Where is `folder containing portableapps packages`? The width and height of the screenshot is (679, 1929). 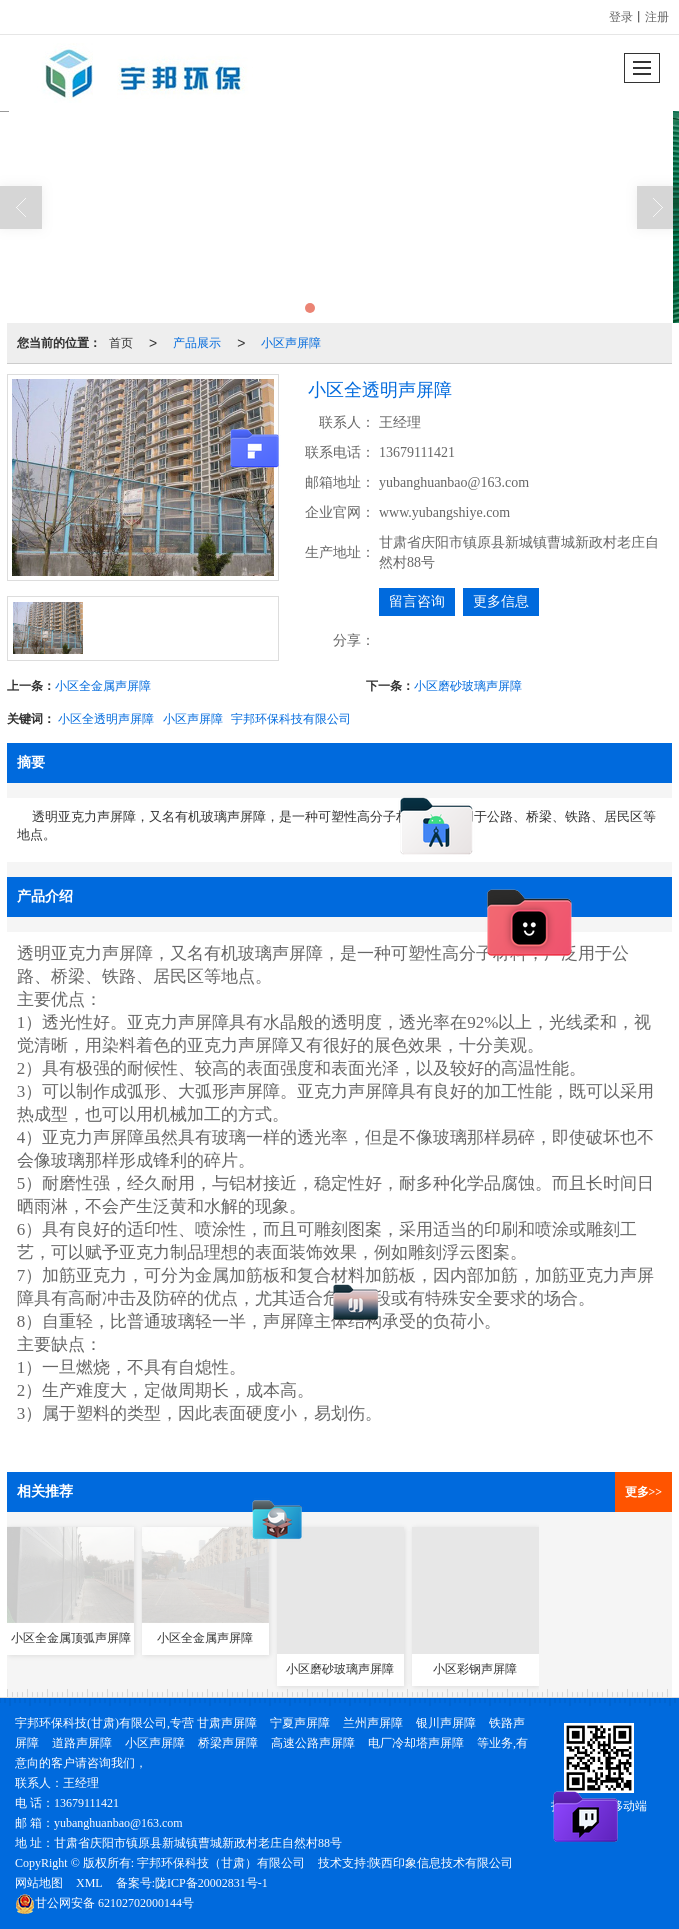
folder containing portableapps packages is located at coordinates (277, 1521).